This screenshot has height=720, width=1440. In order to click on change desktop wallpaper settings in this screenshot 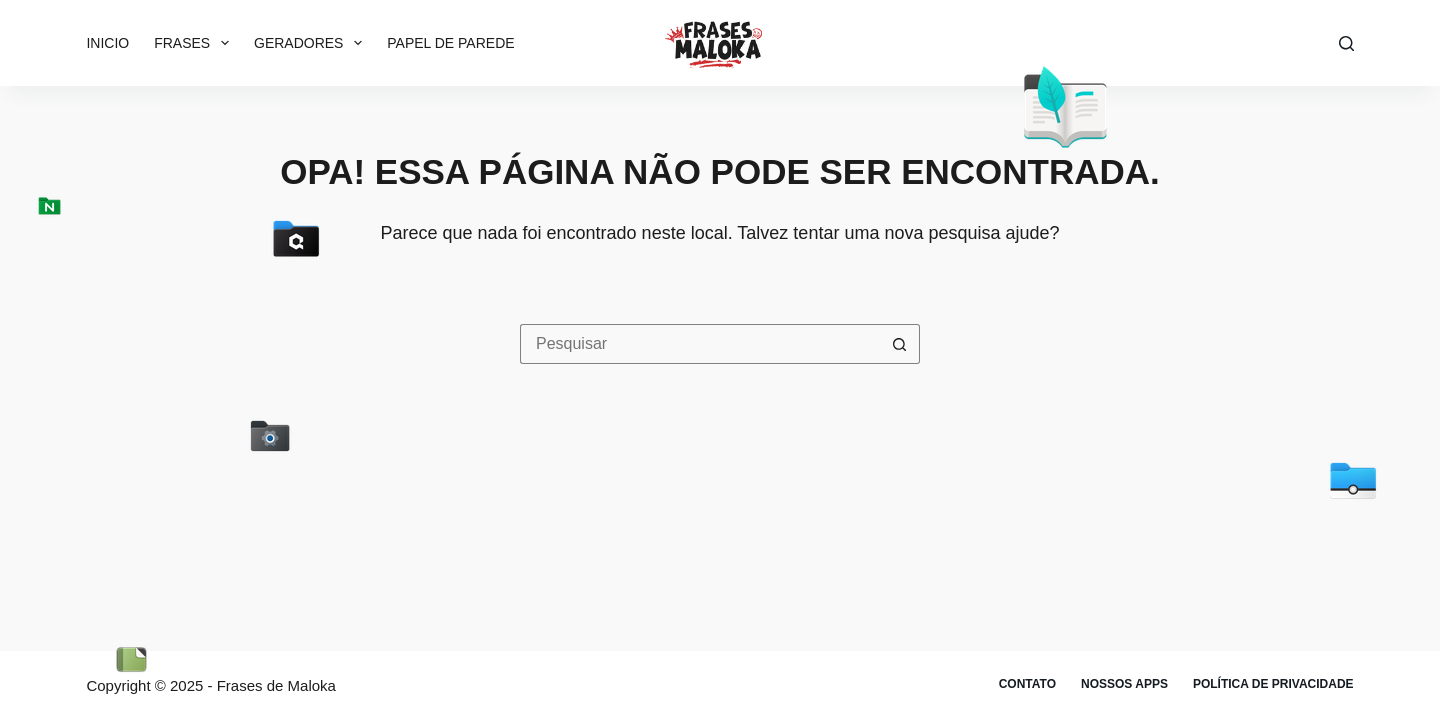, I will do `click(131, 659)`.